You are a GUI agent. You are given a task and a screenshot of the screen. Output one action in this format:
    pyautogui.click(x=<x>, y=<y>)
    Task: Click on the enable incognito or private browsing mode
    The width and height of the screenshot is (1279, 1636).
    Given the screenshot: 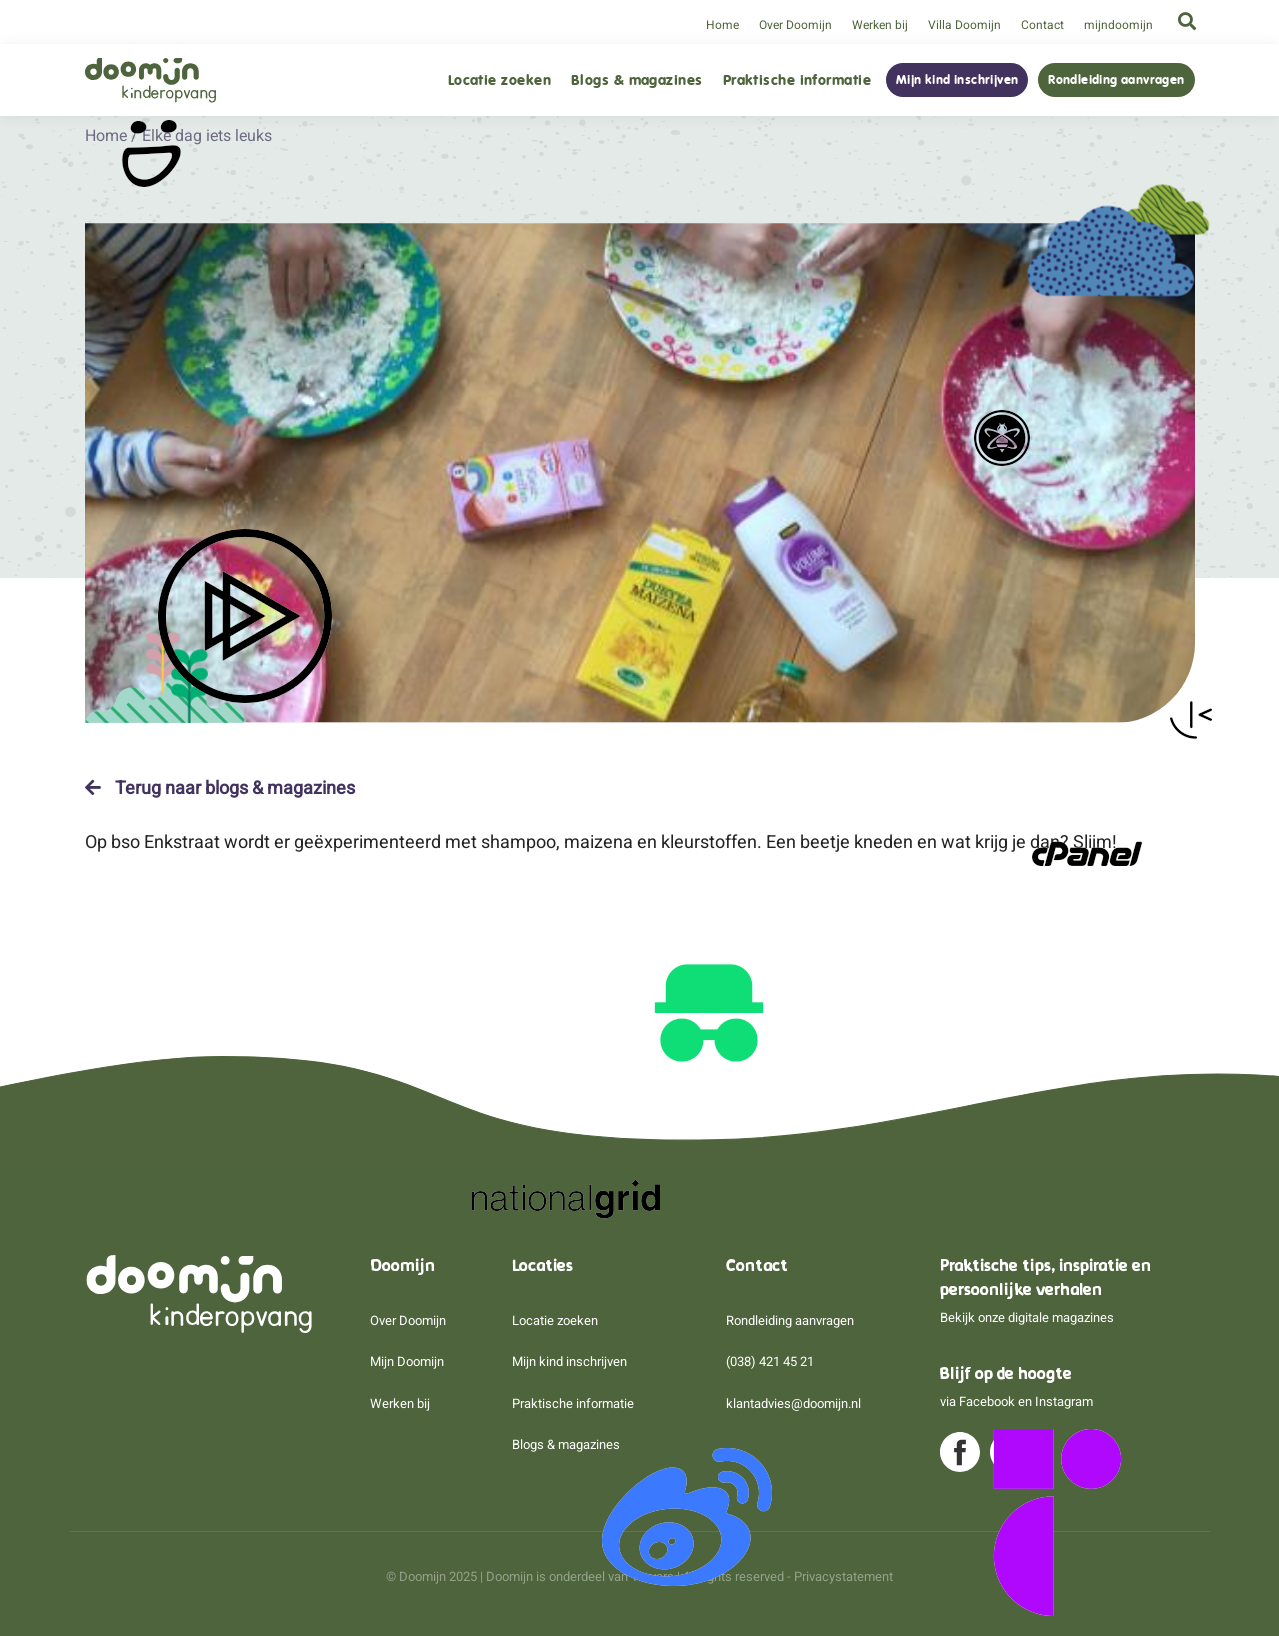 What is the action you would take?
    pyautogui.click(x=709, y=1013)
    